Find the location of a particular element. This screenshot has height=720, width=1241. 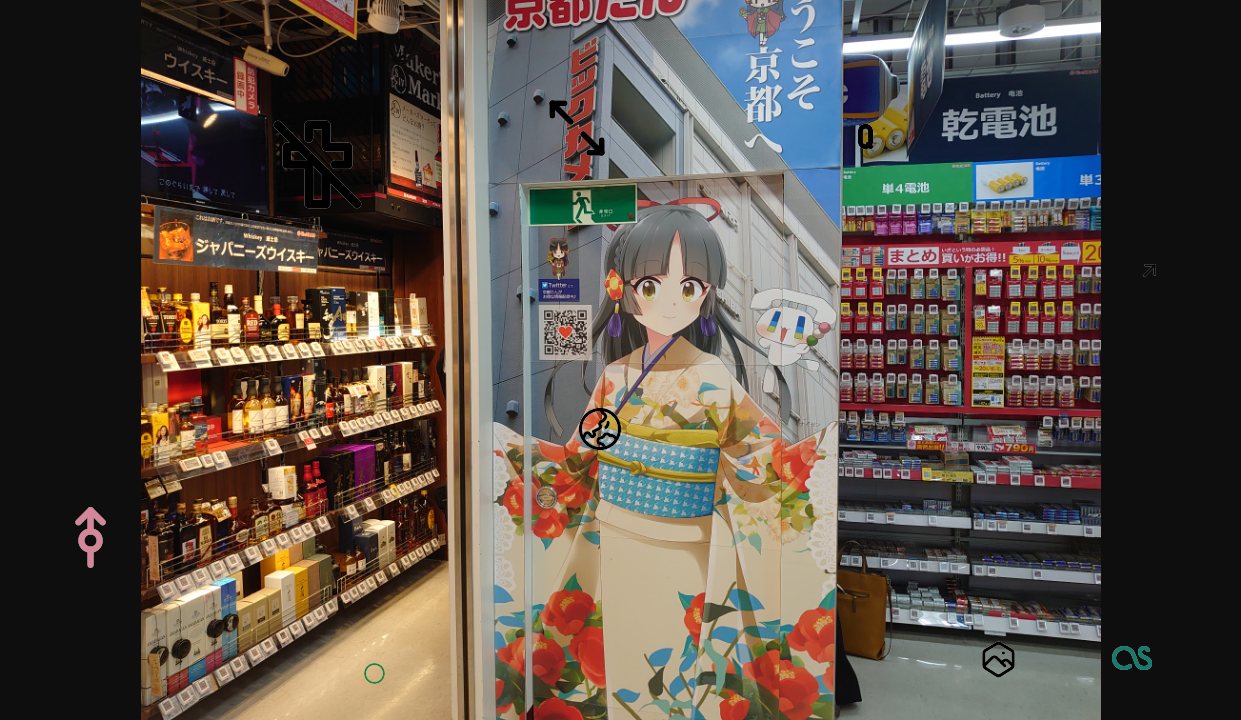

expand to fullscreen mode is located at coordinates (577, 128).